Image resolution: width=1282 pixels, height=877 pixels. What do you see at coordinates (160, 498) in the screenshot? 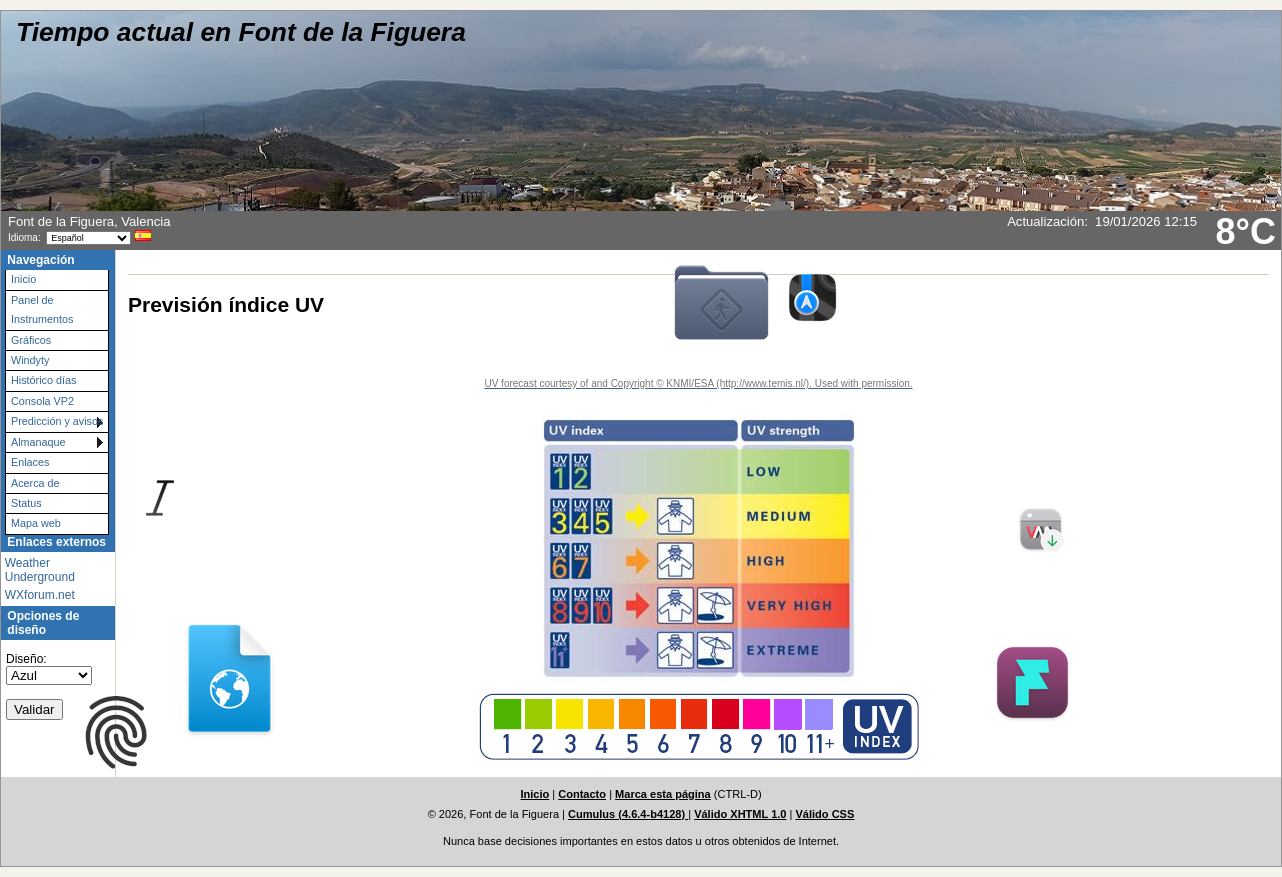
I see `apply italic formatting to selected text` at bounding box center [160, 498].